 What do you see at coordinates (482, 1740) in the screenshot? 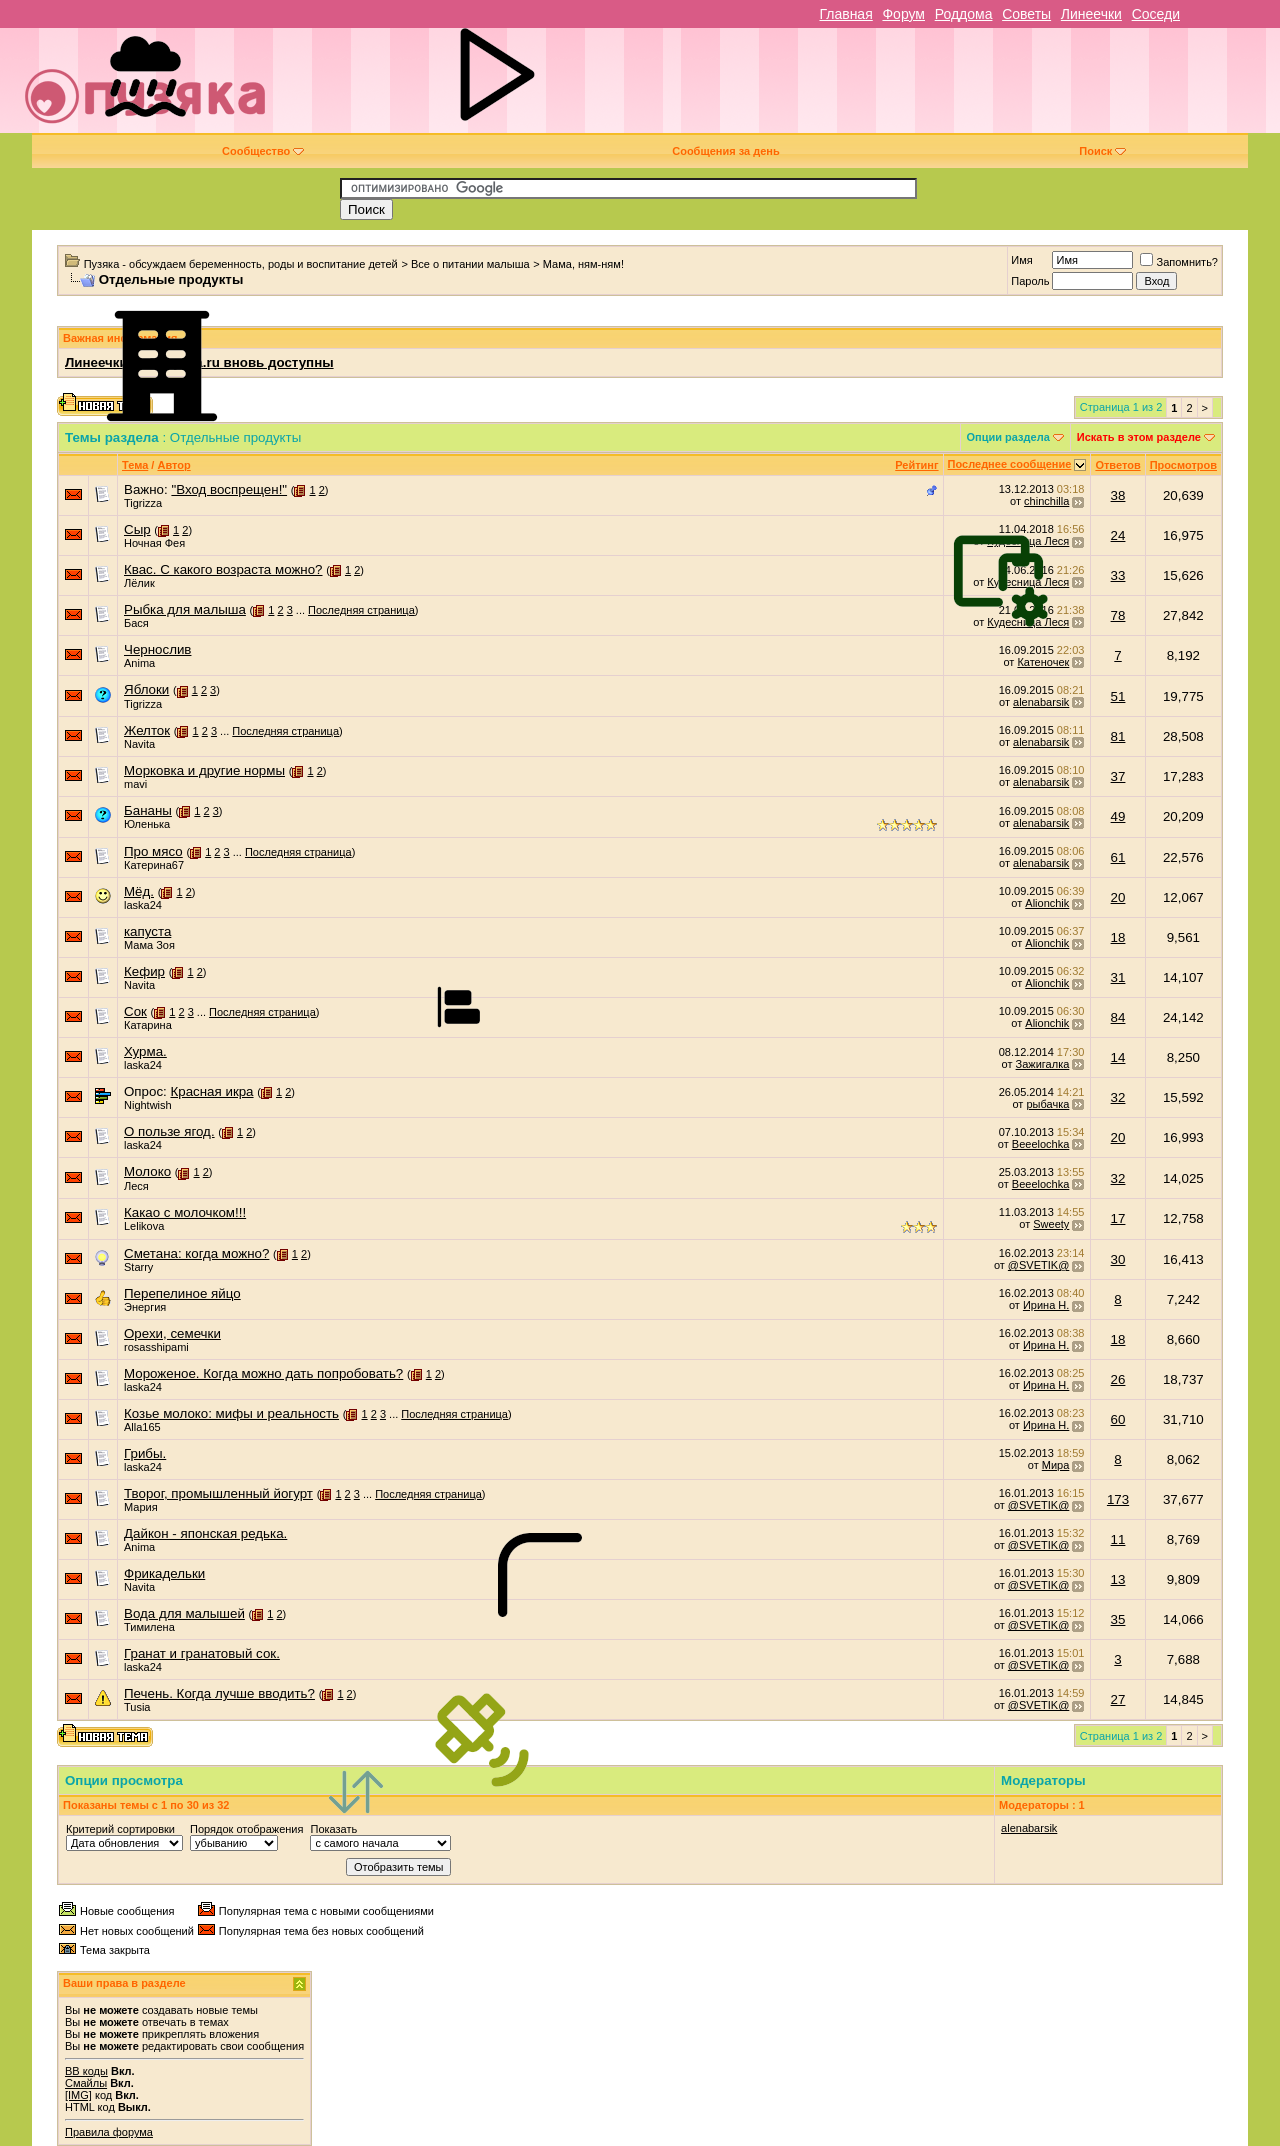
I see `access satellite connection settings` at bounding box center [482, 1740].